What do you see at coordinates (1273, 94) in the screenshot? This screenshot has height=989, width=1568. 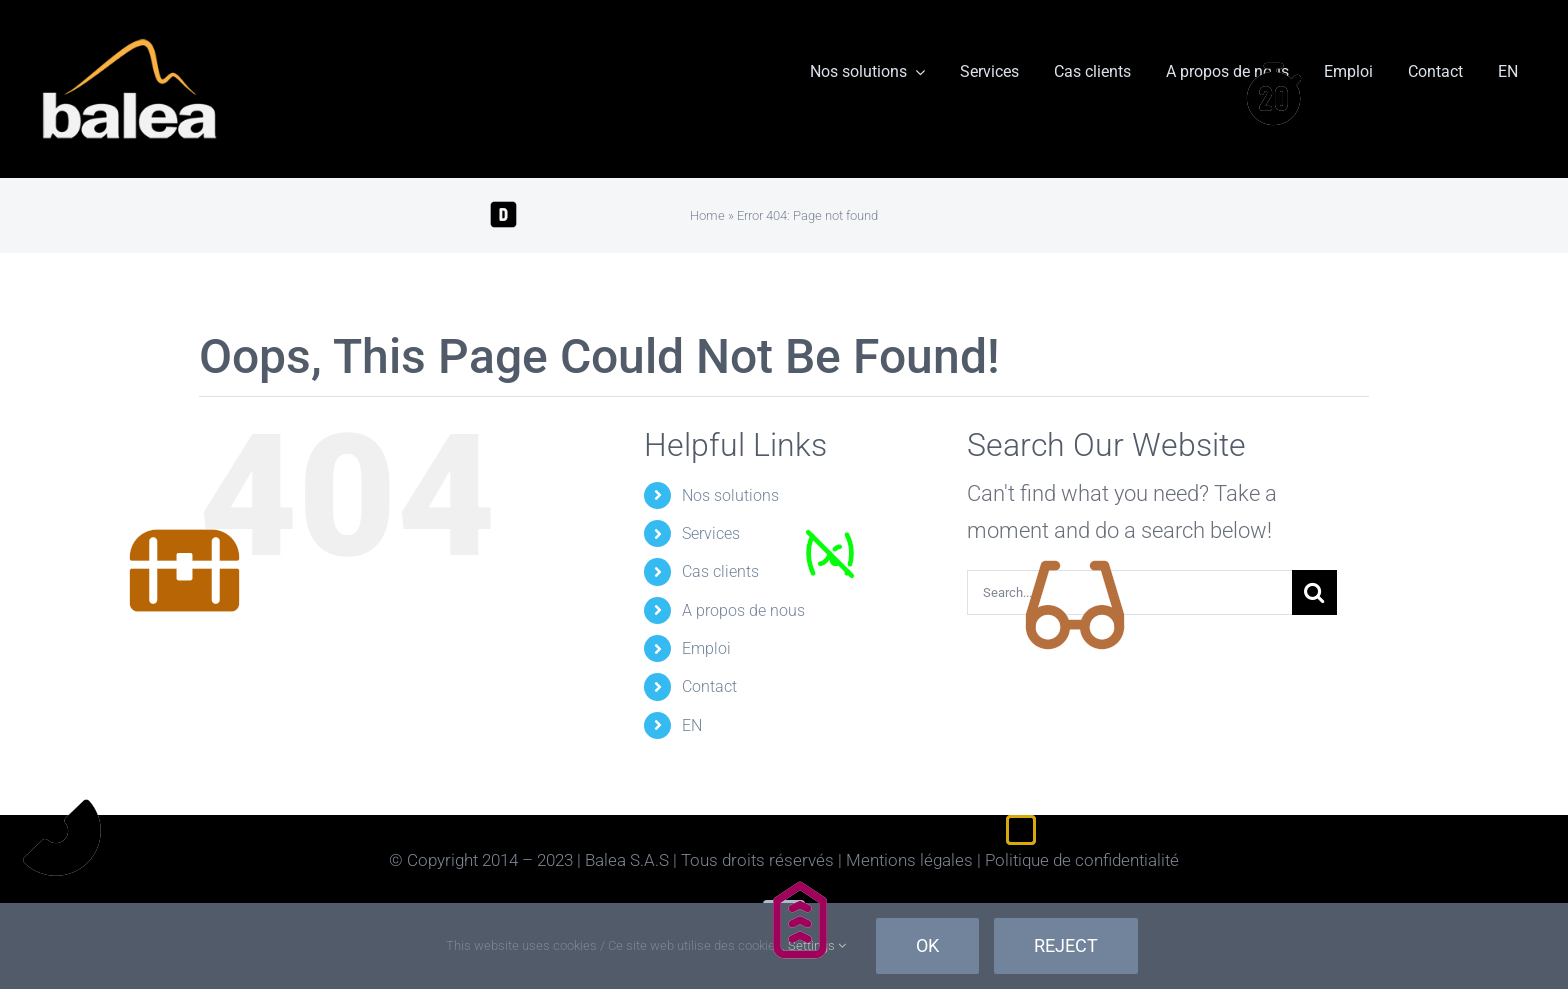 I see `set a 20-second timer` at bounding box center [1273, 94].